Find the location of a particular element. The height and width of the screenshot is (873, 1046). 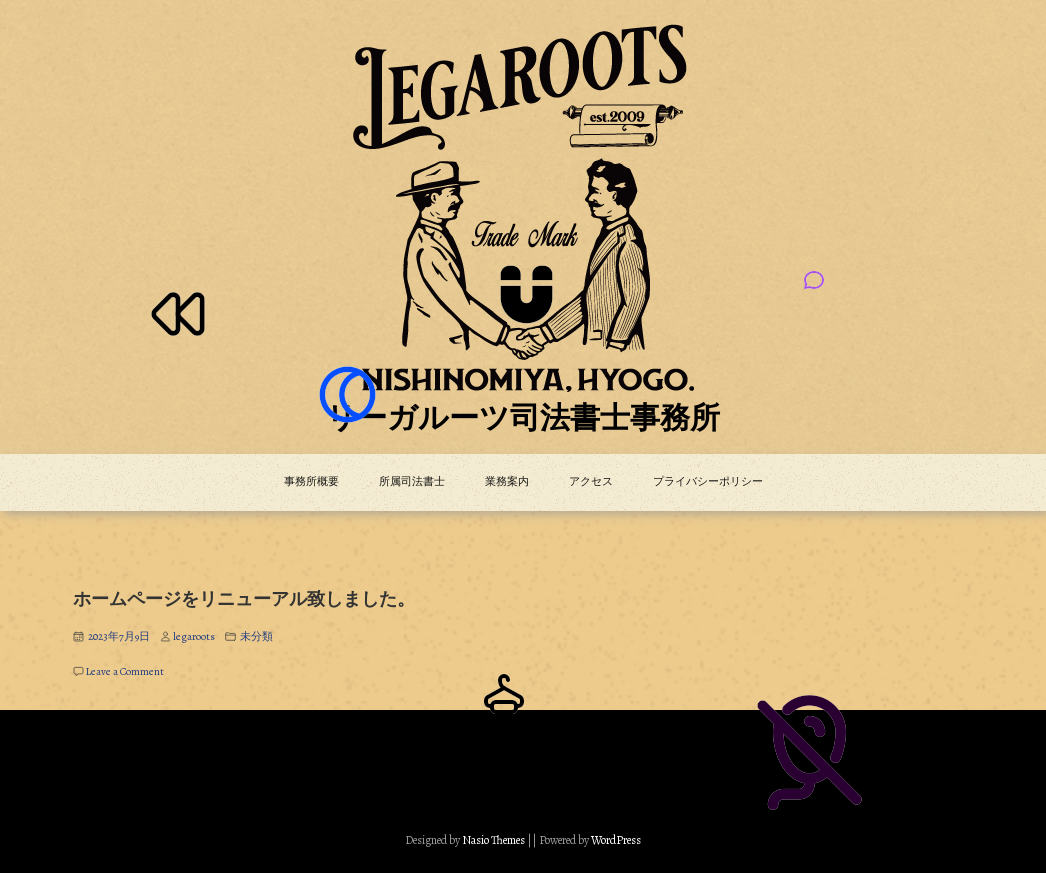

disable party or celebration mode is located at coordinates (809, 752).